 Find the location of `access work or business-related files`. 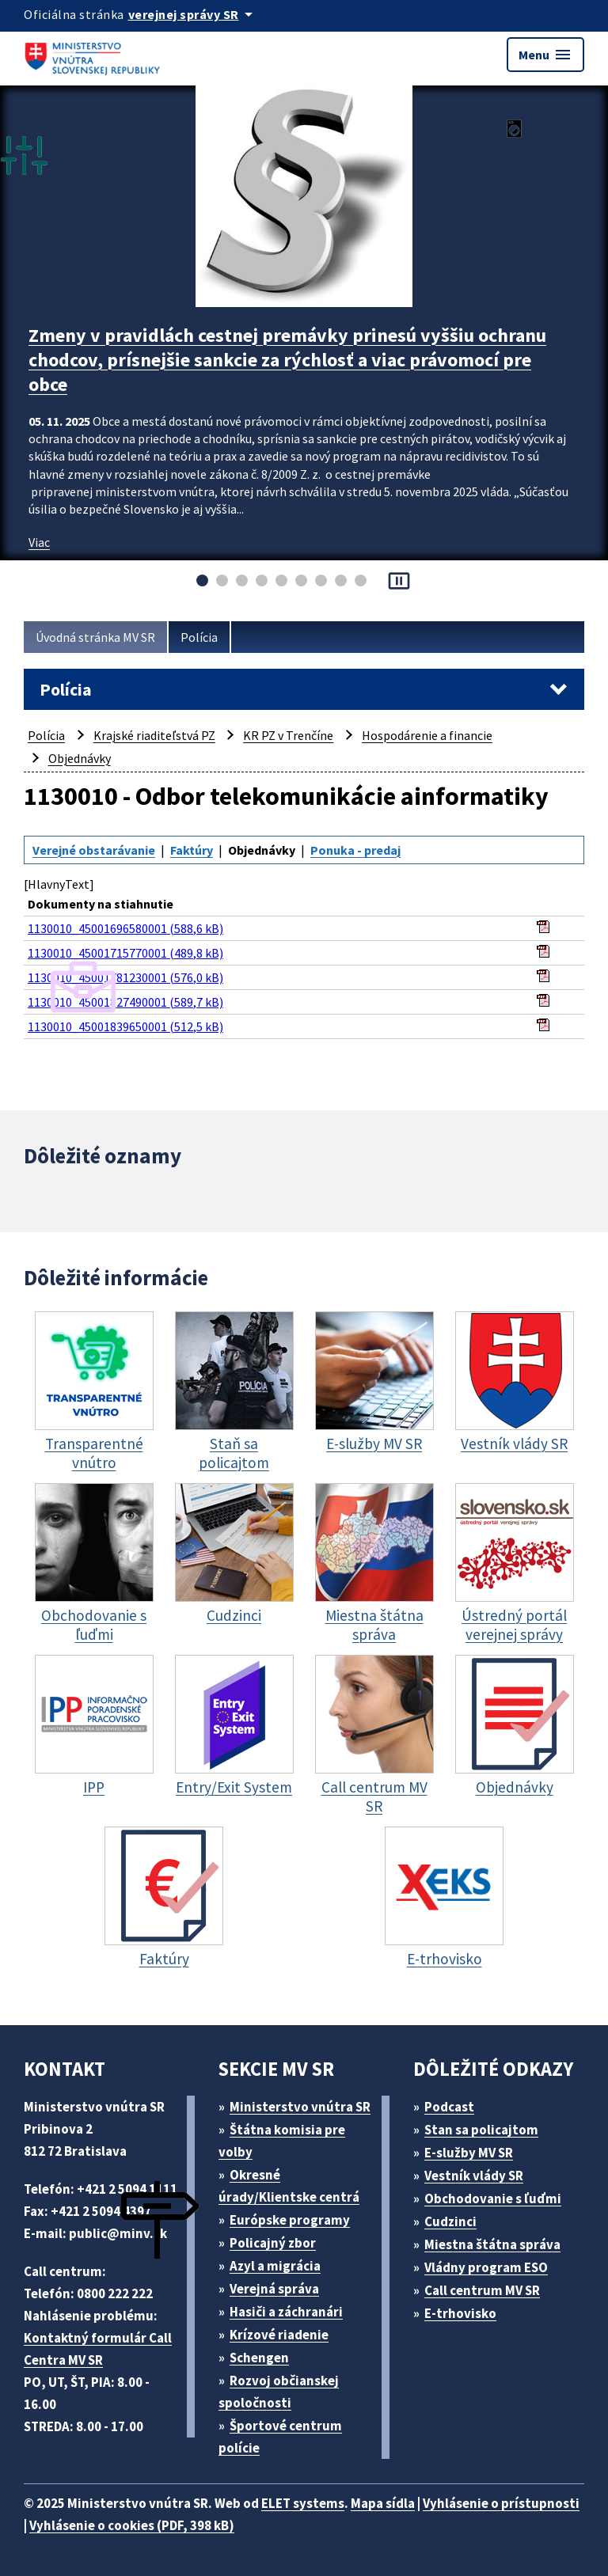

access work or business-related files is located at coordinates (83, 989).